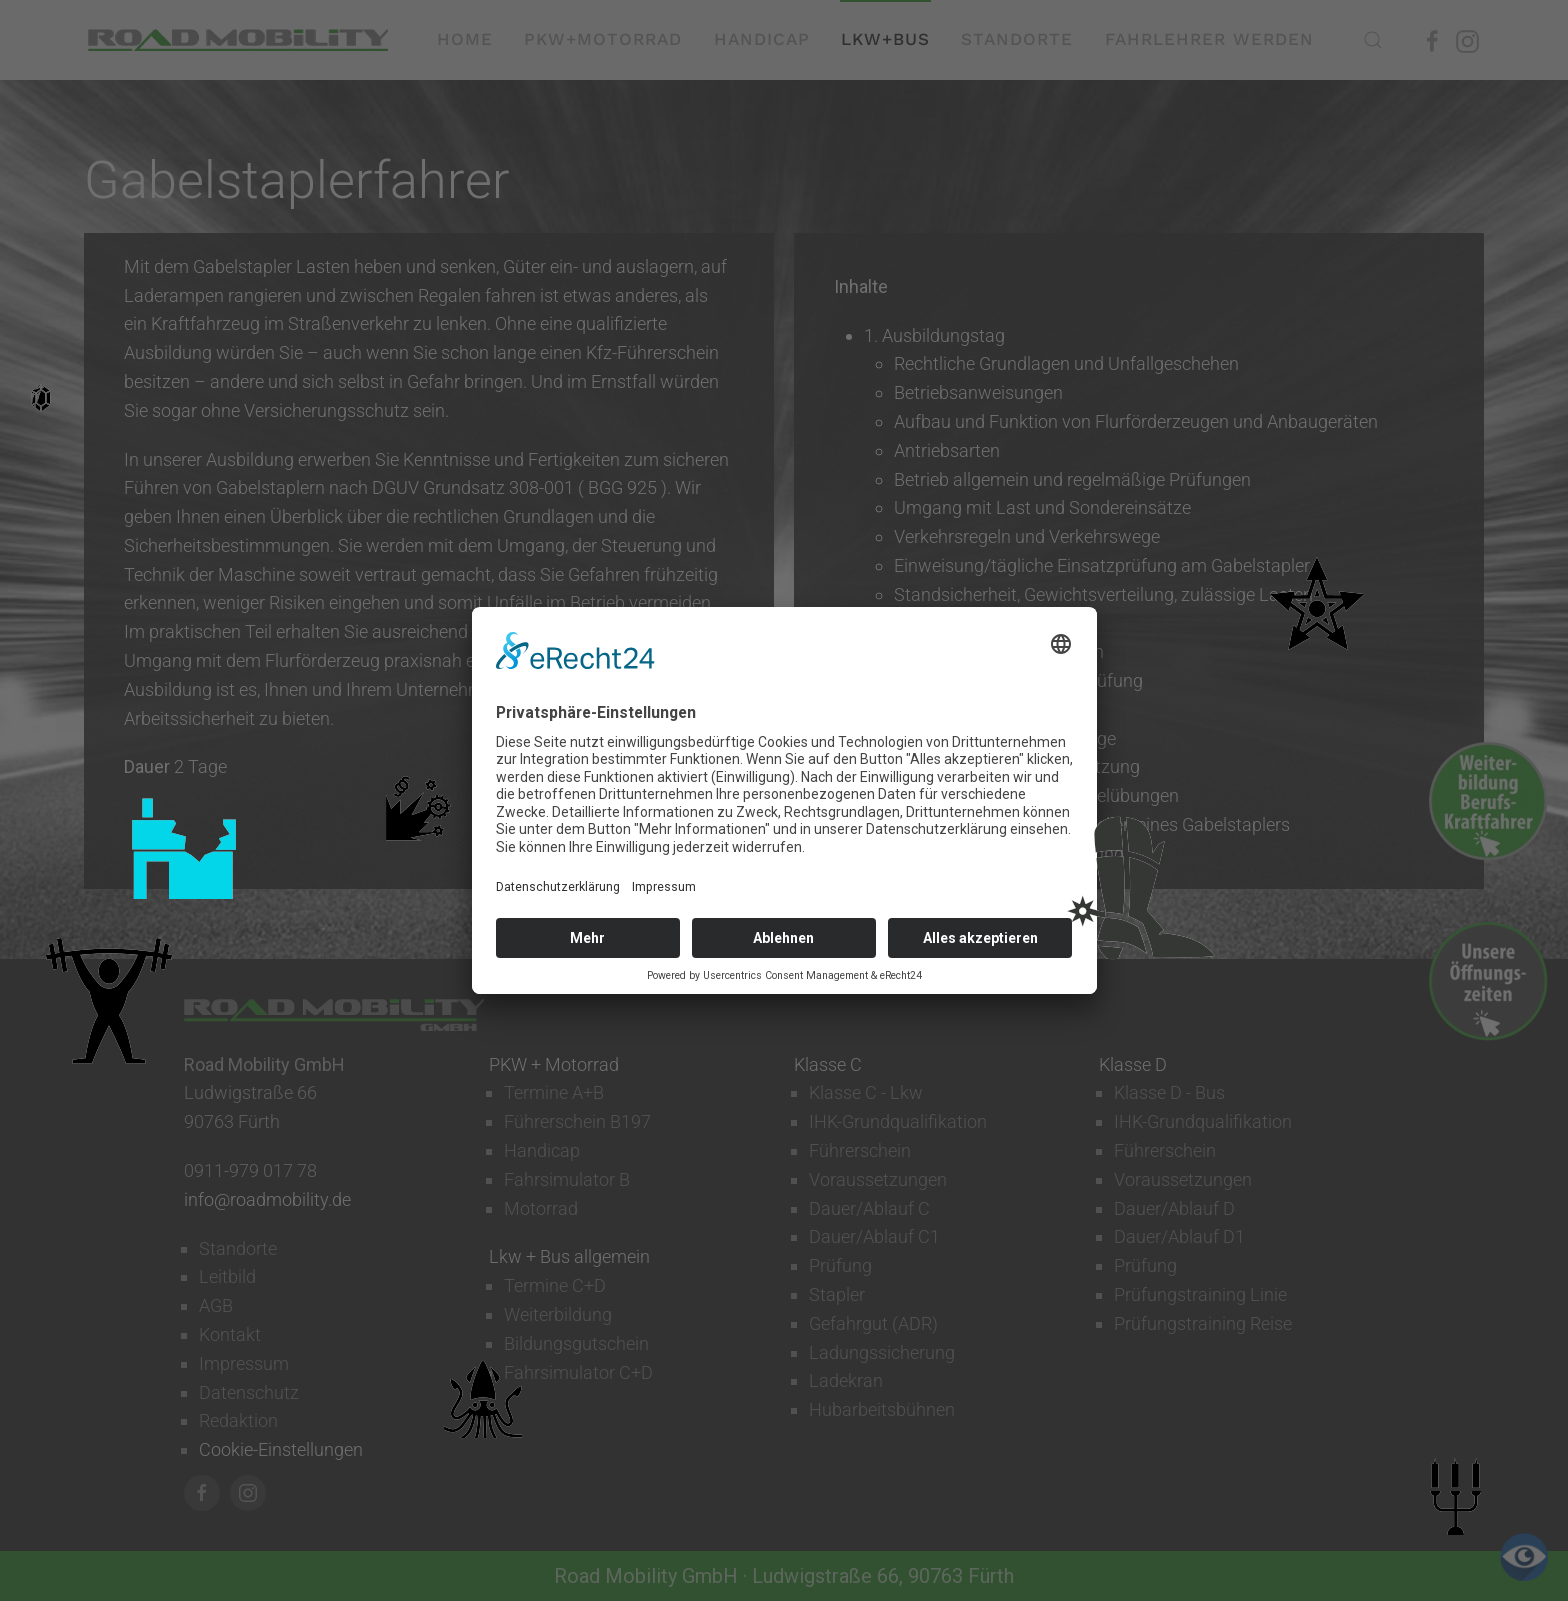 The image size is (1568, 1601). What do you see at coordinates (109, 1001) in the screenshot?
I see `access workout or exercise tracking` at bounding box center [109, 1001].